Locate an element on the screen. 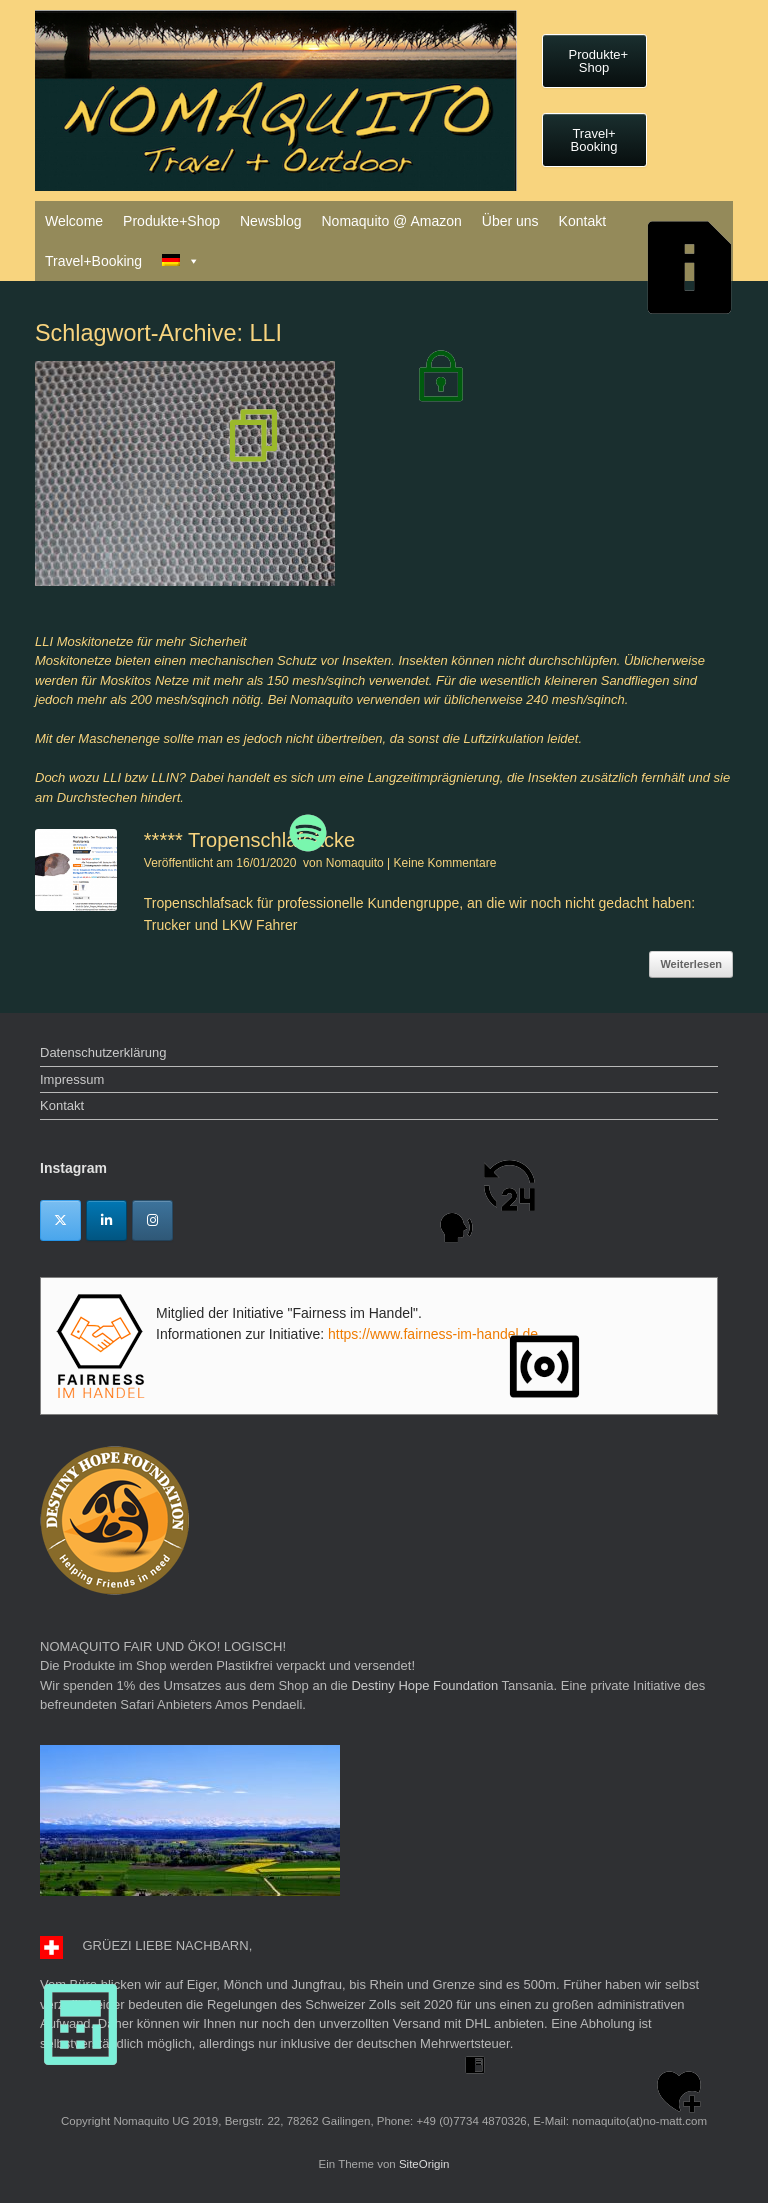 The width and height of the screenshot is (768, 2203). open Spotify is located at coordinates (308, 833).